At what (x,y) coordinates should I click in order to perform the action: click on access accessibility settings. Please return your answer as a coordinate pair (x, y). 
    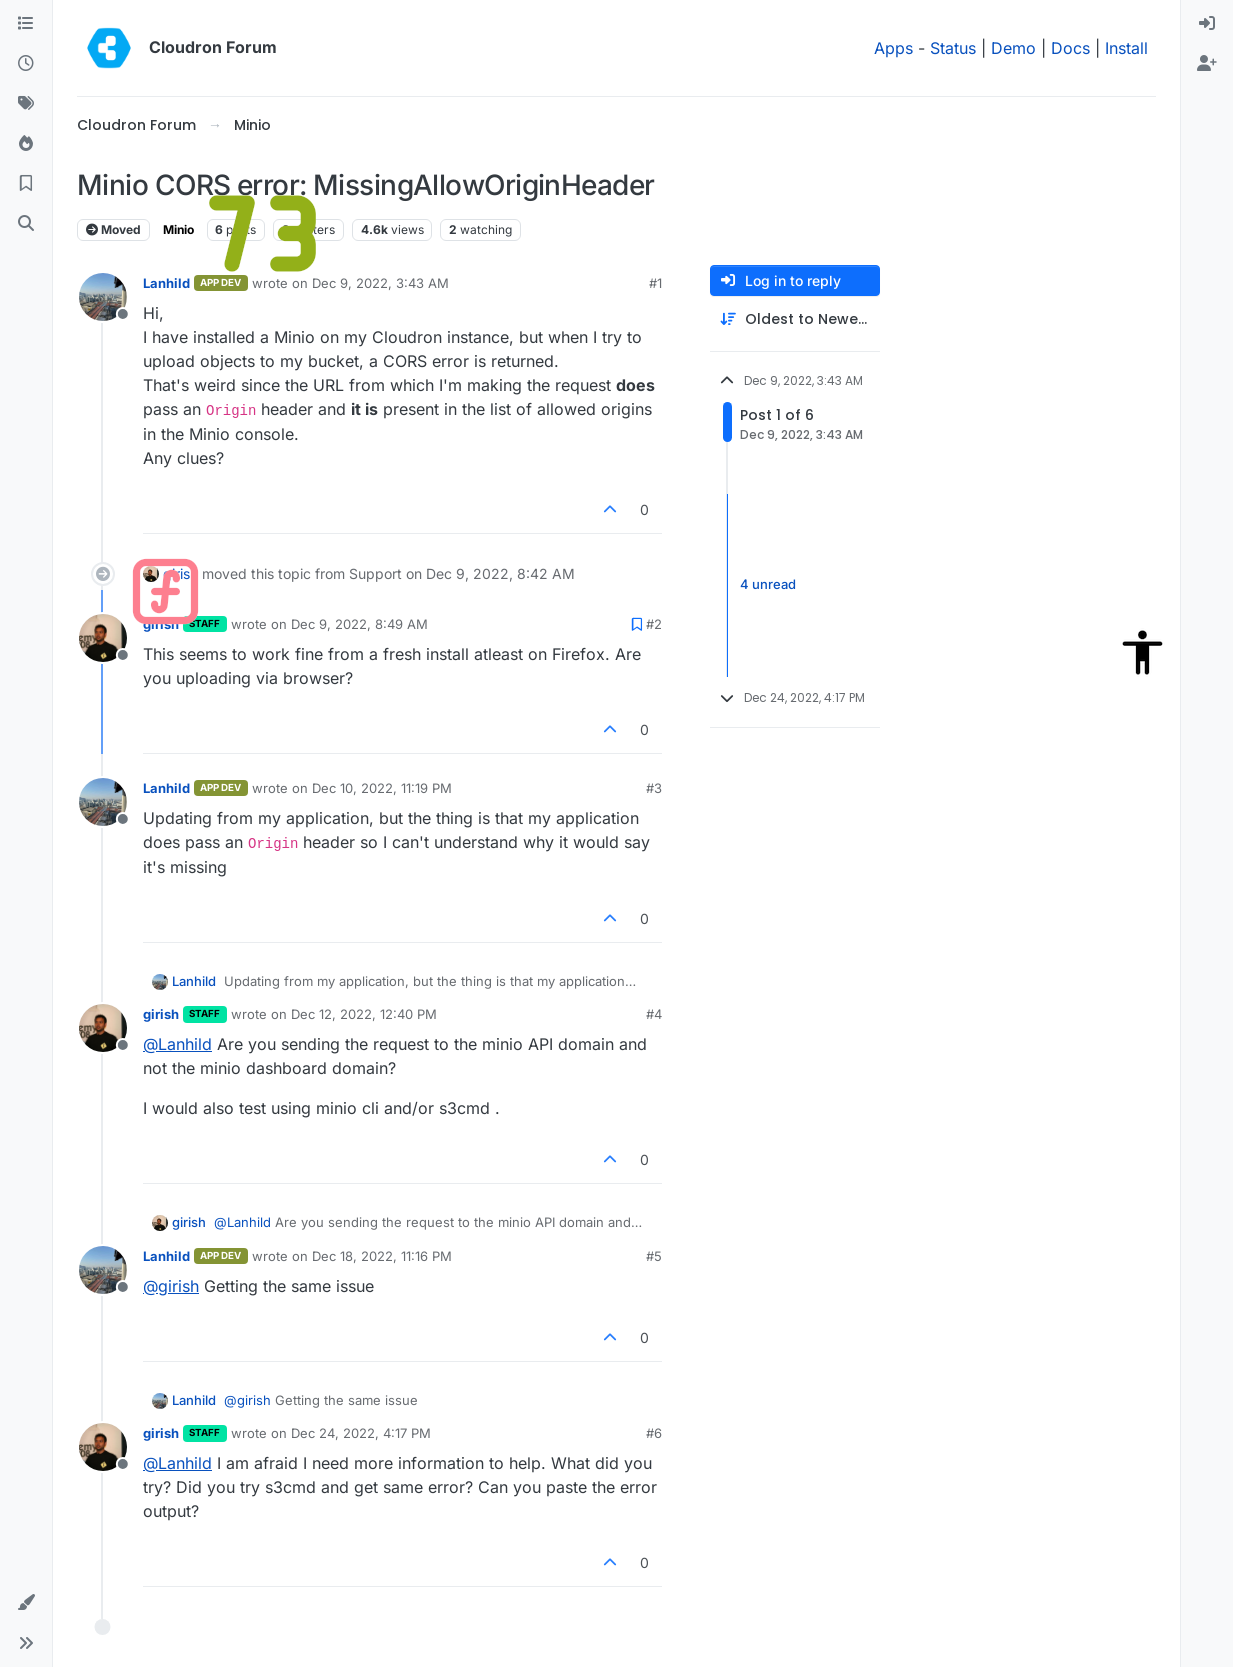
    Looking at the image, I should click on (1142, 652).